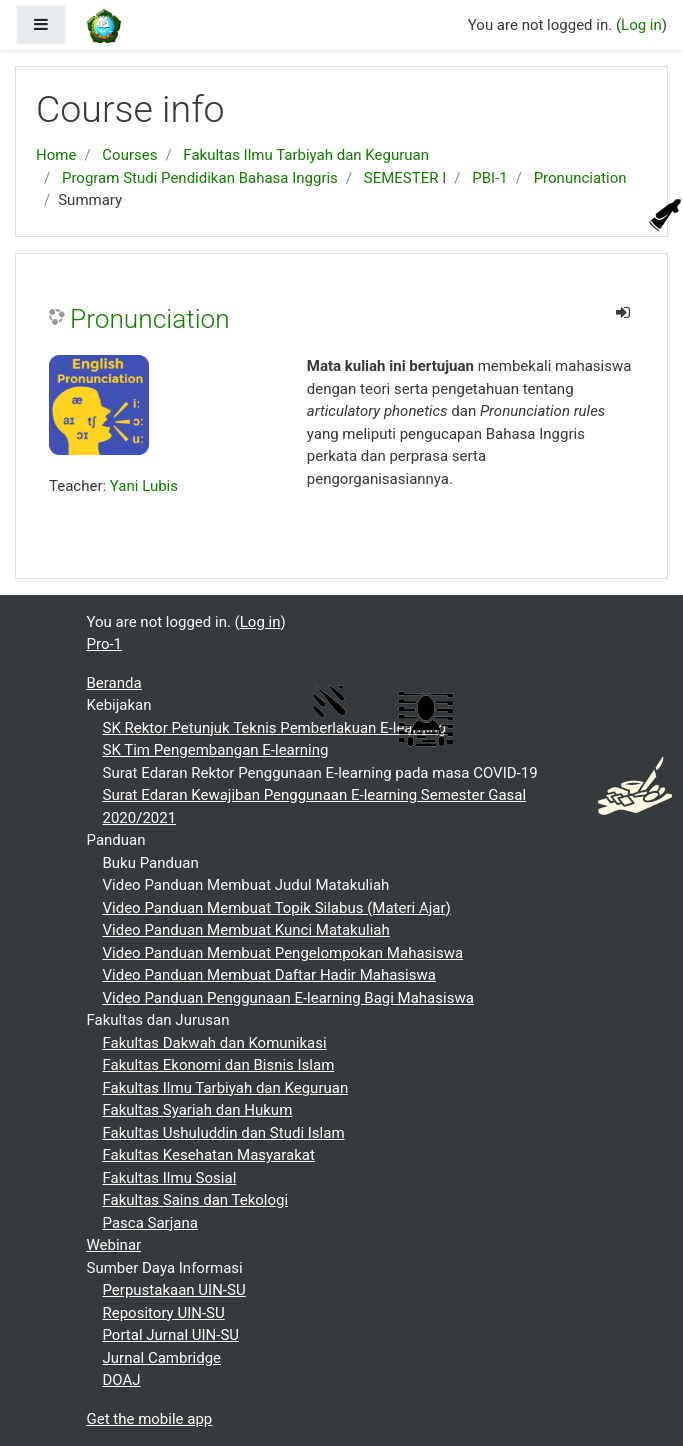  I want to click on browse charcuterie or appetizer menu options, so click(634, 789).